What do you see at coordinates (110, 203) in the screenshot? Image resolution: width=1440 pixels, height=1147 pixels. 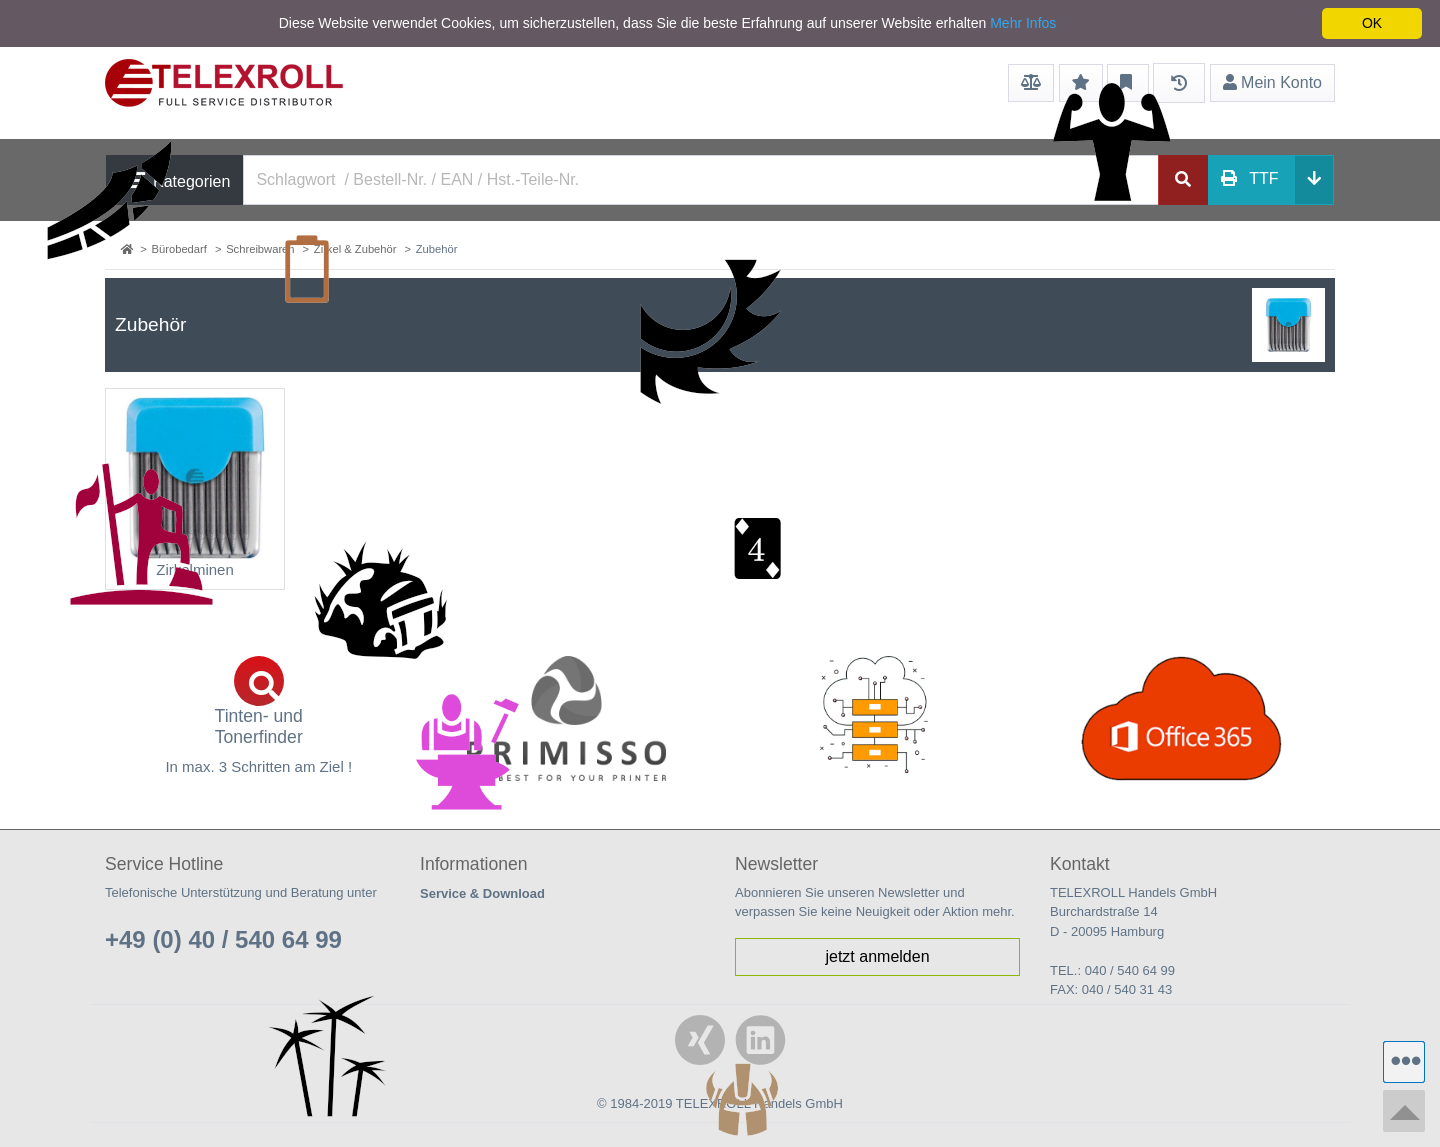 I see `indicates a broken or damaged weapon` at bounding box center [110, 203].